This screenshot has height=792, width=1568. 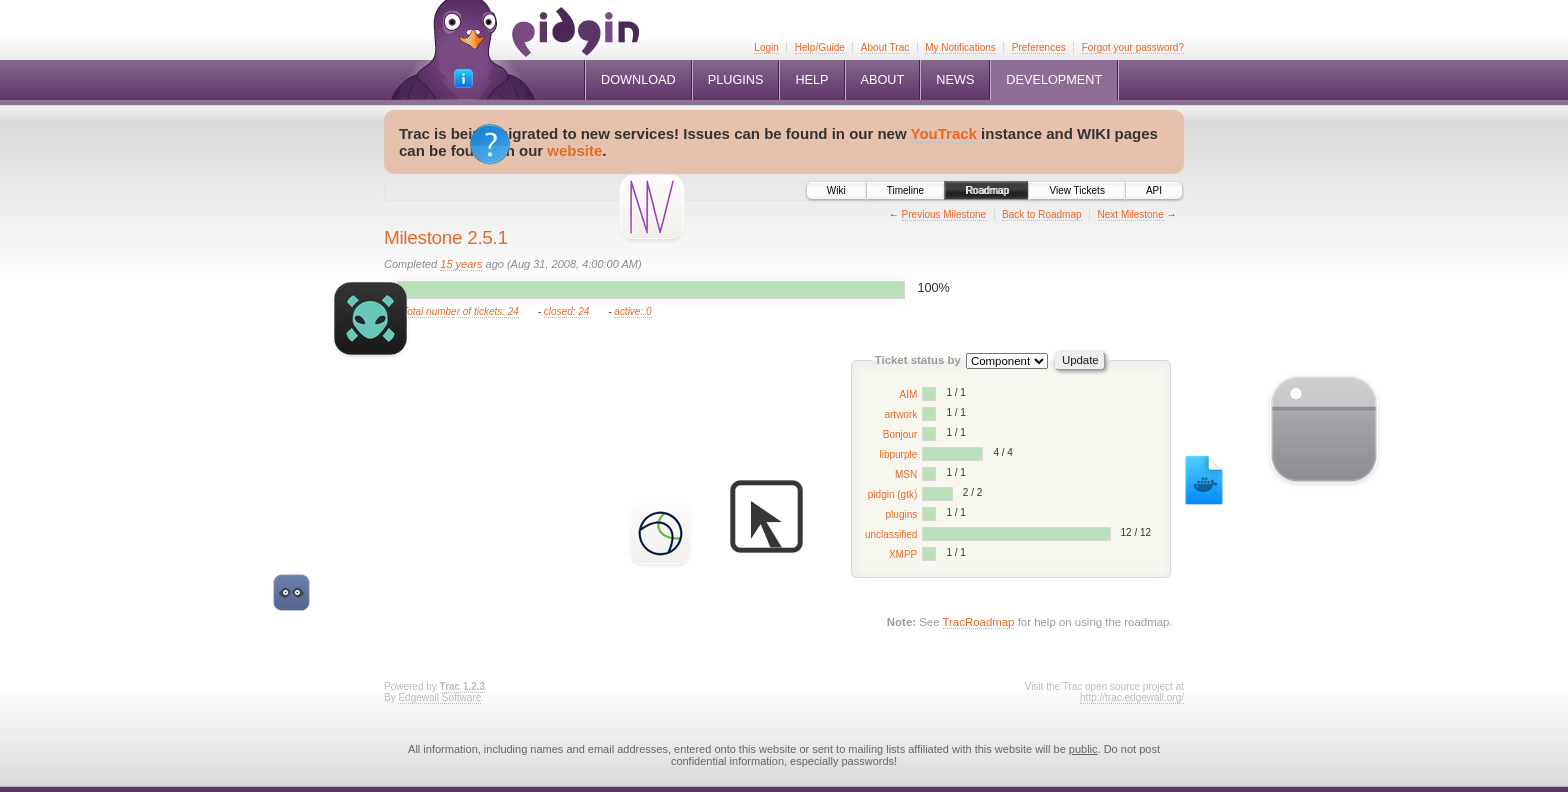 I want to click on open mockoon api mocking application, so click(x=291, y=592).